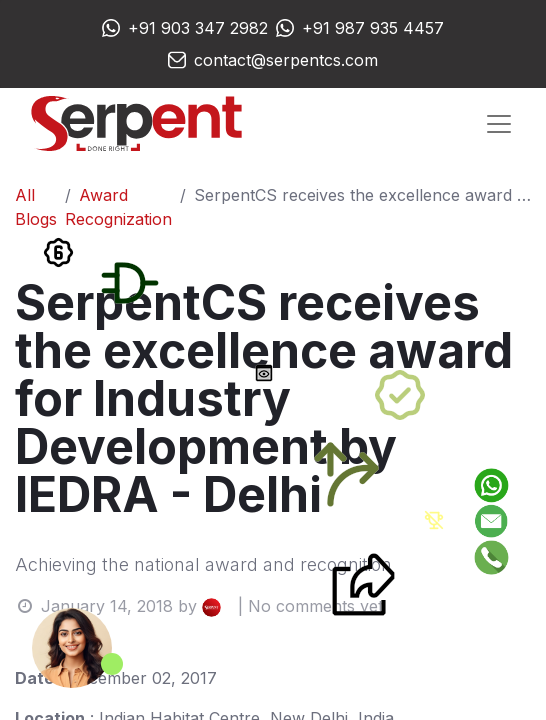  Describe the element at coordinates (264, 373) in the screenshot. I see `preview content before opening or saving` at that location.